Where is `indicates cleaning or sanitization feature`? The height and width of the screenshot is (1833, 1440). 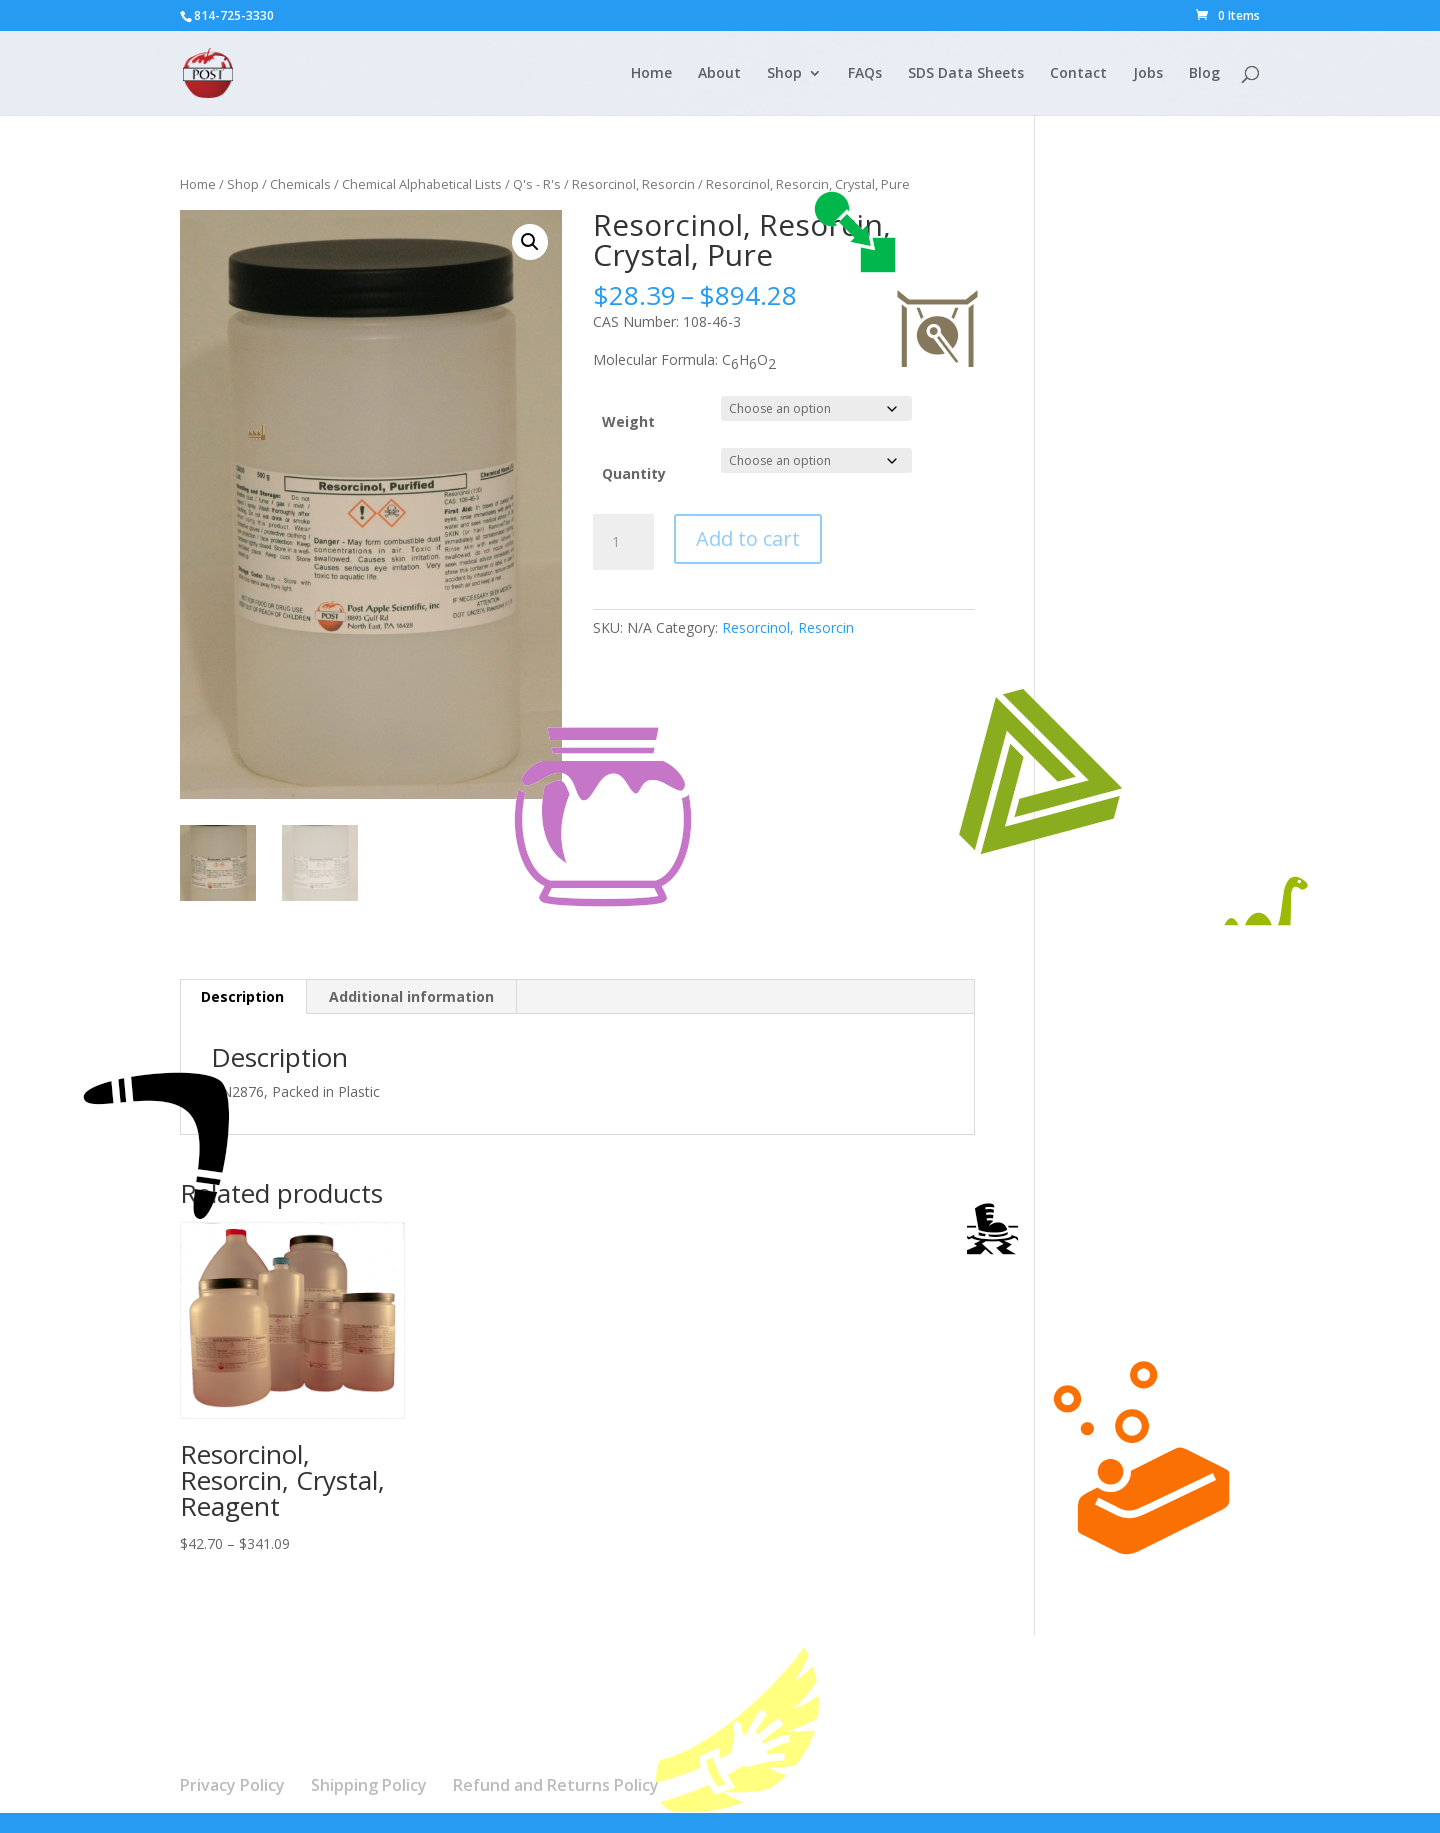 indicates cleaning or sanitization feature is located at coordinates (1147, 1461).